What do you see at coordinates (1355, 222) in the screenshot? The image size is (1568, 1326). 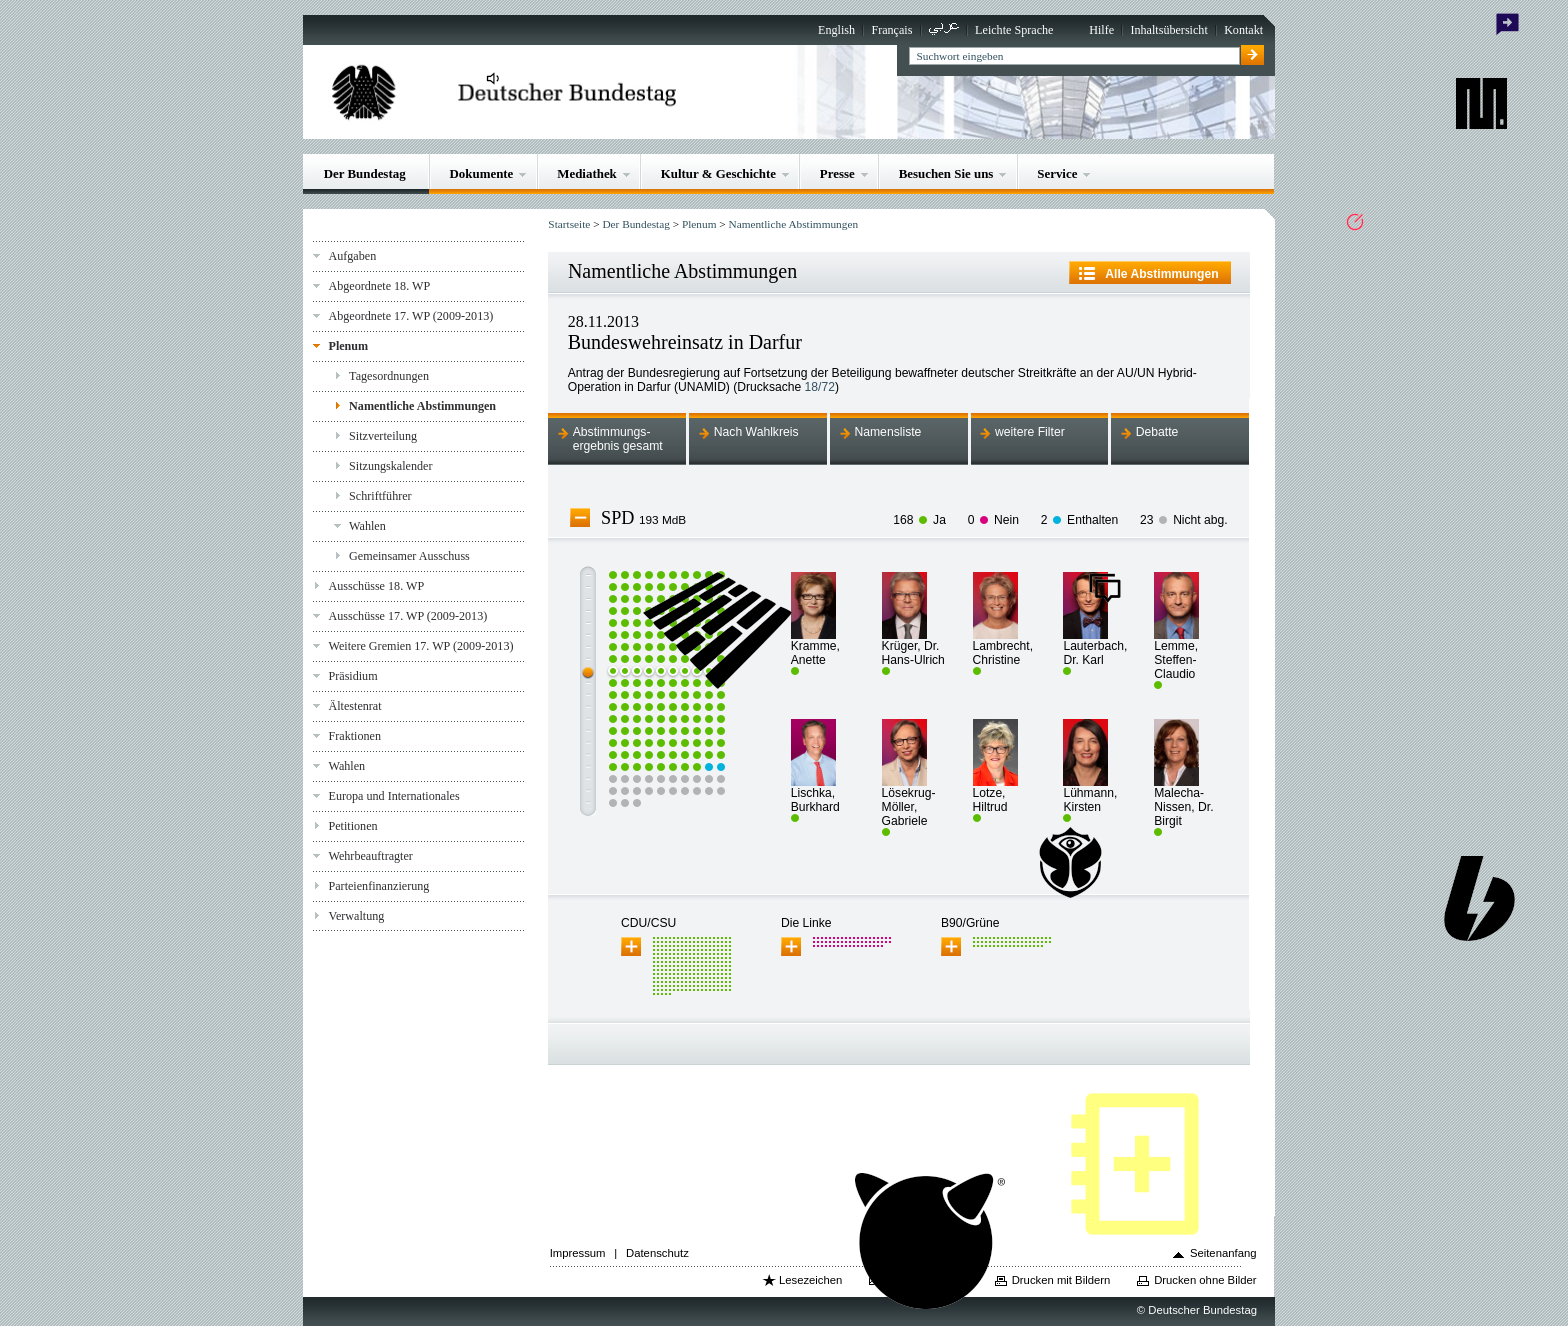 I see `edit profile picture or avatar` at bounding box center [1355, 222].